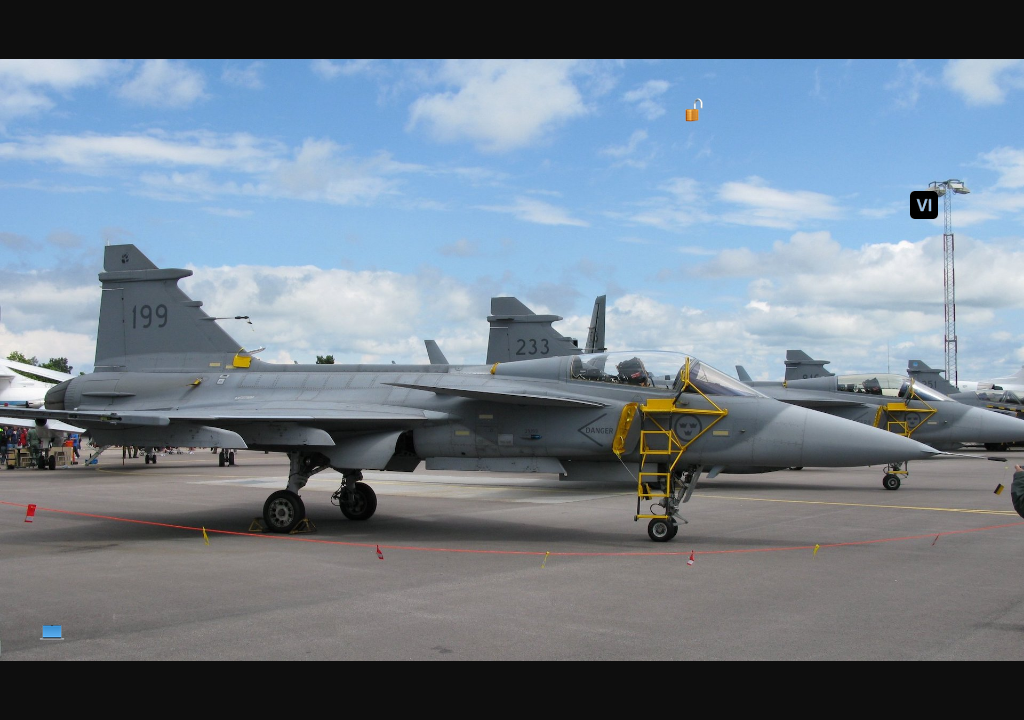 The width and height of the screenshot is (1024, 720). Describe the element at coordinates (924, 205) in the screenshot. I see `switch to vietnamese keyboard input method` at that location.